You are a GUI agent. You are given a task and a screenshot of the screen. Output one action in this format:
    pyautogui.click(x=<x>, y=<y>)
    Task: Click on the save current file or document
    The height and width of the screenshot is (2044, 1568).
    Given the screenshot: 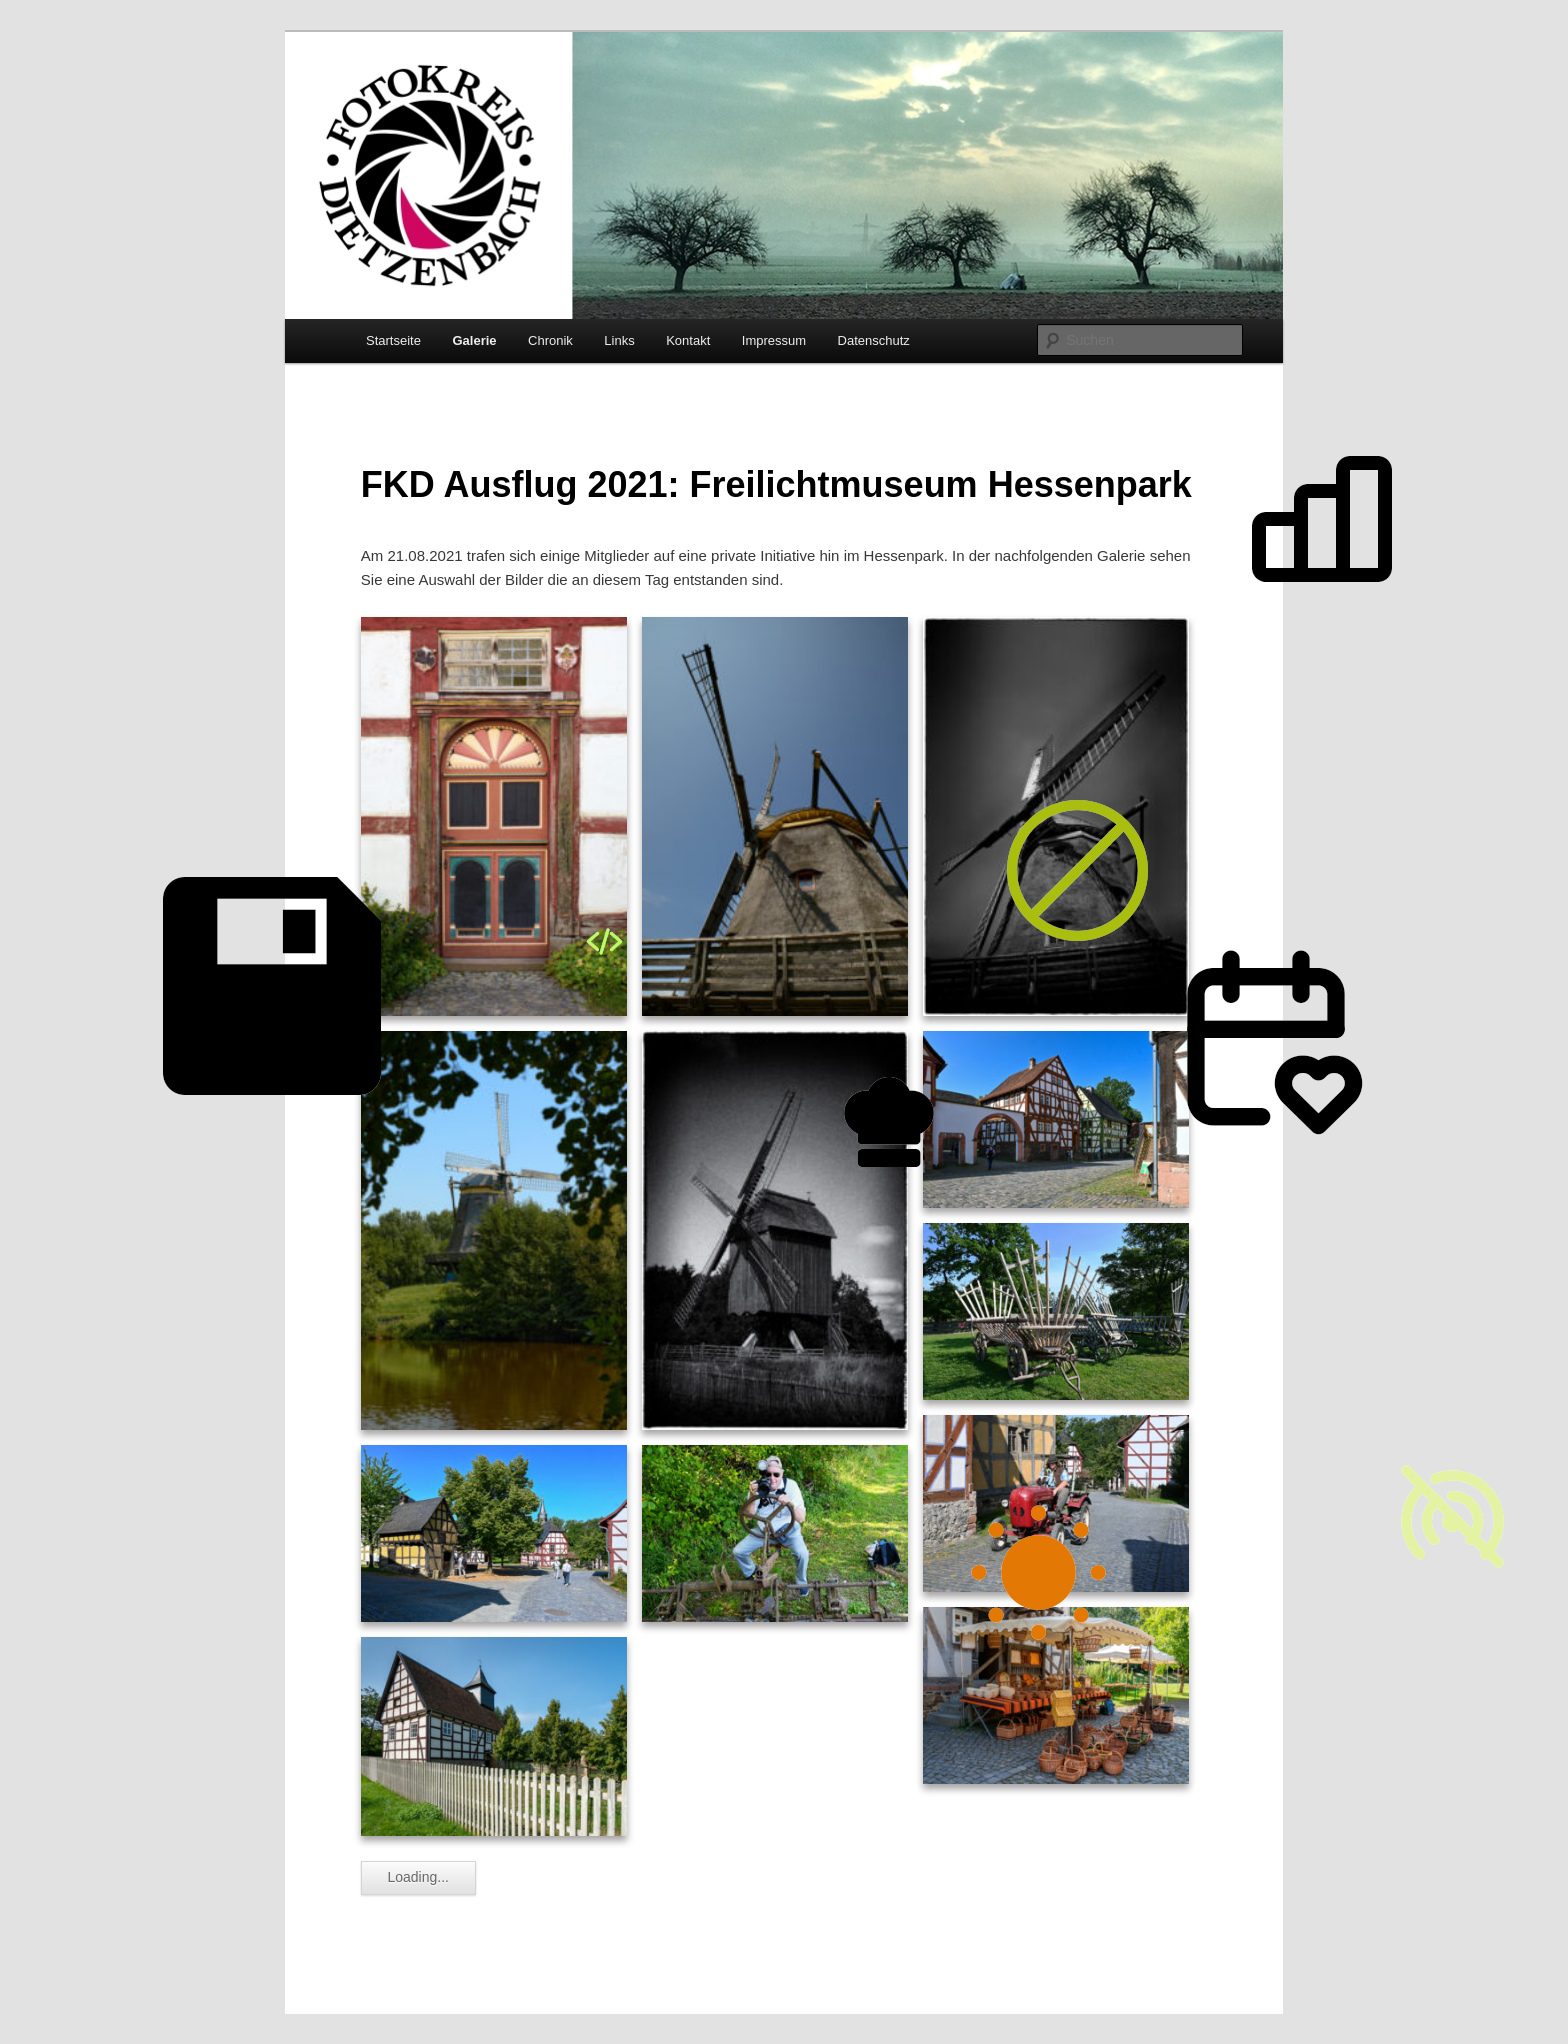 What is the action you would take?
    pyautogui.click(x=272, y=986)
    